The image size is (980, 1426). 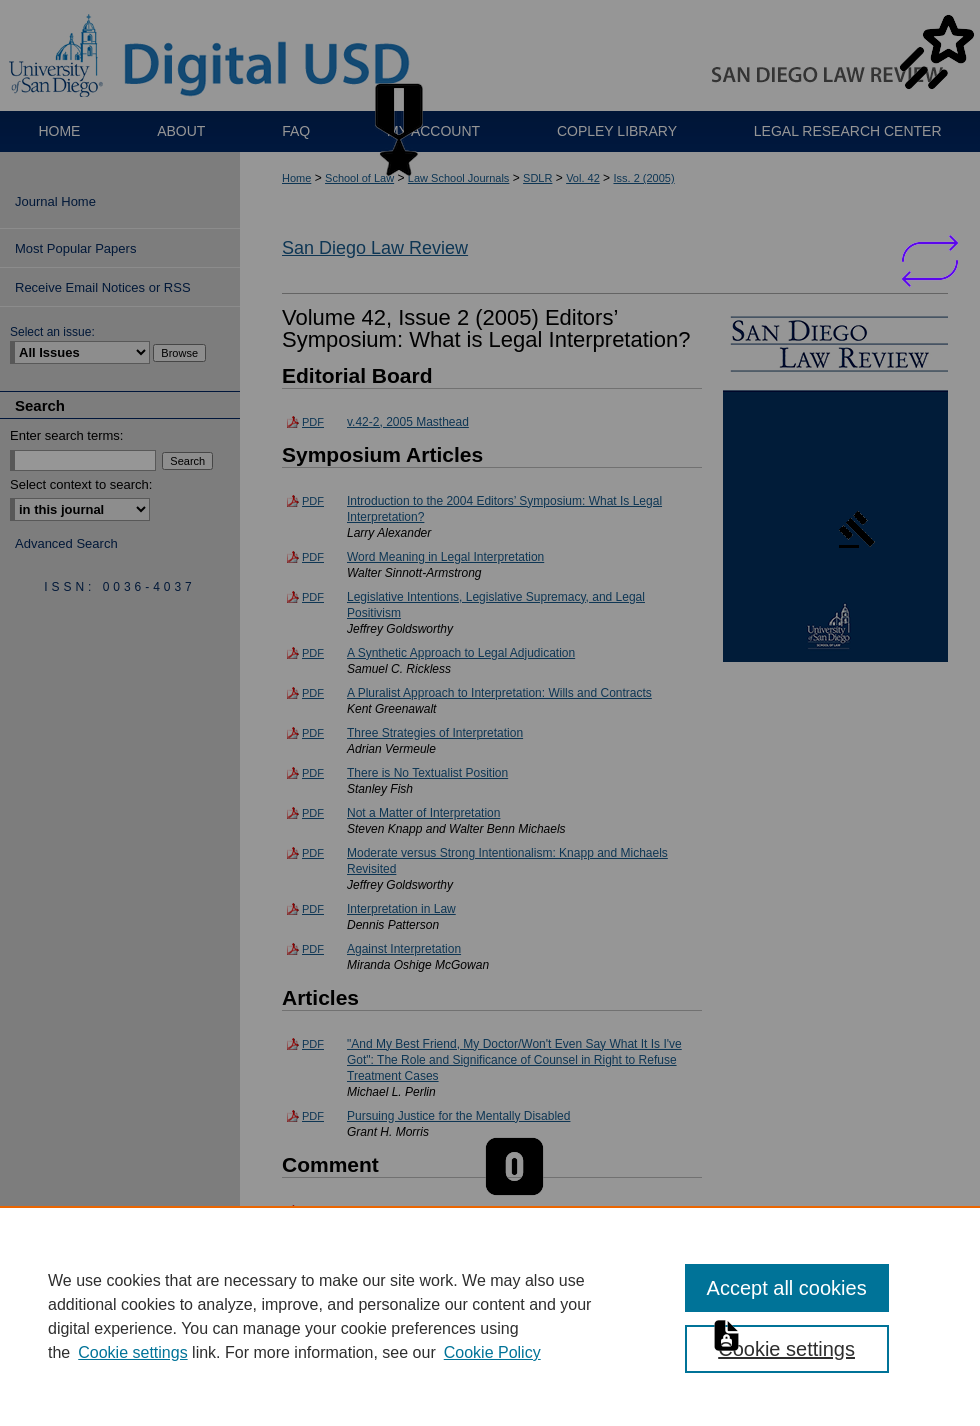 What do you see at coordinates (514, 1166) in the screenshot?
I see `indicates zero items or empty count` at bounding box center [514, 1166].